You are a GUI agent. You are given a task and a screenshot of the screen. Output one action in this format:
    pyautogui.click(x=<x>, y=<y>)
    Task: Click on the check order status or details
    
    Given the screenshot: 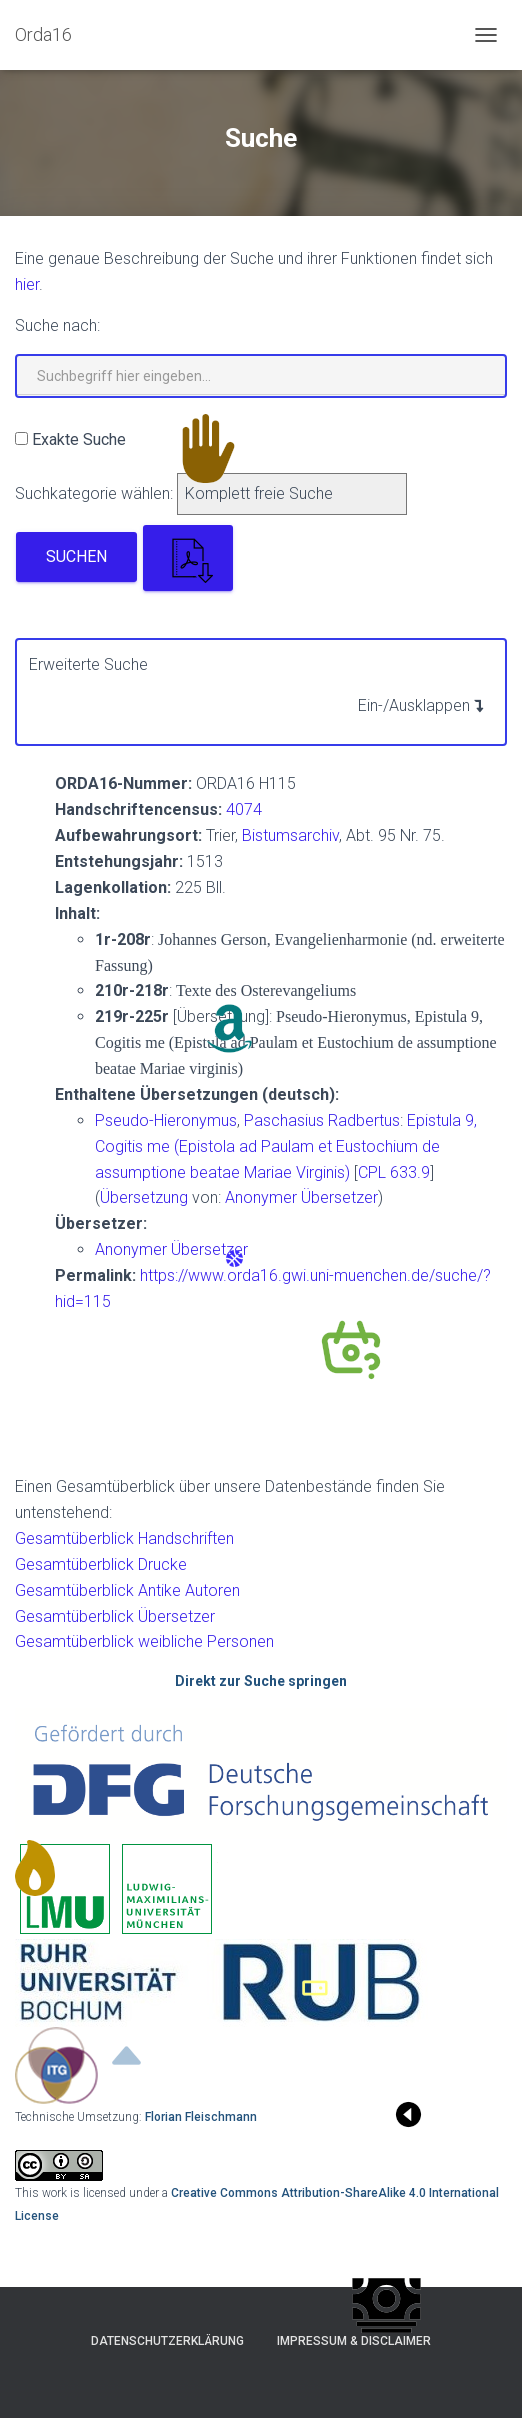 What is the action you would take?
    pyautogui.click(x=351, y=1347)
    